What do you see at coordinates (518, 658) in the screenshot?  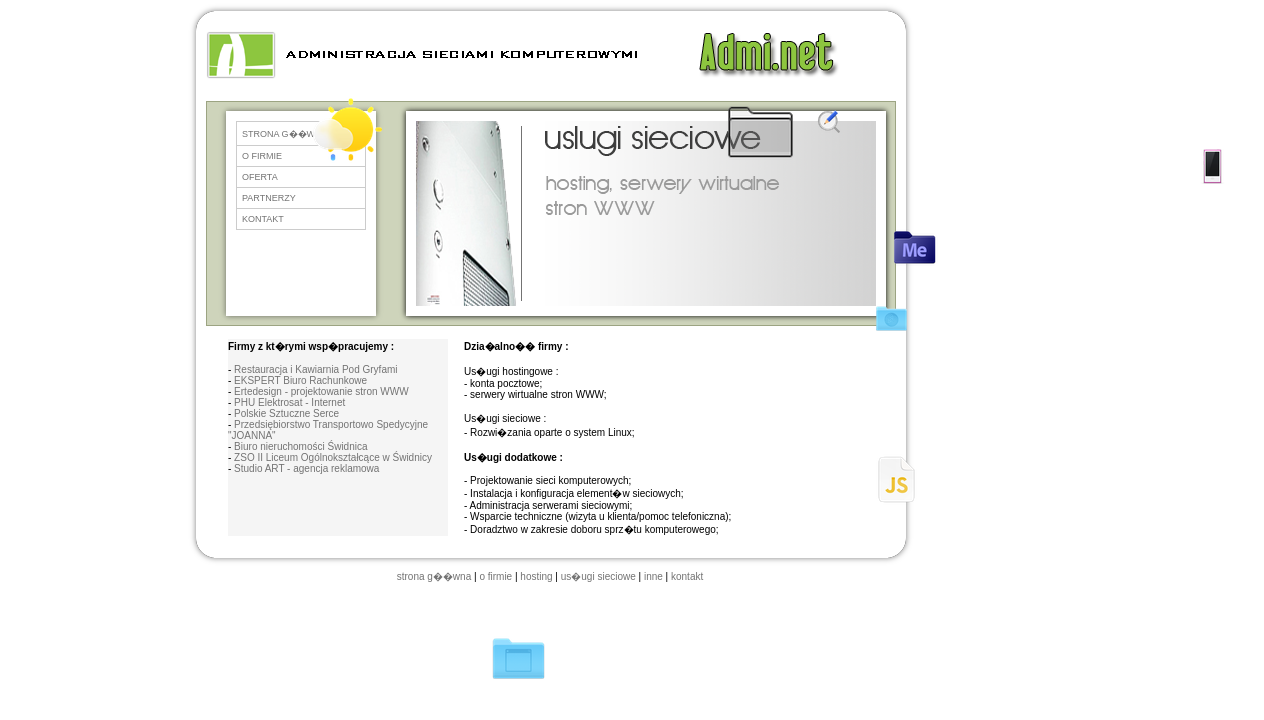 I see `open the desktop folder` at bounding box center [518, 658].